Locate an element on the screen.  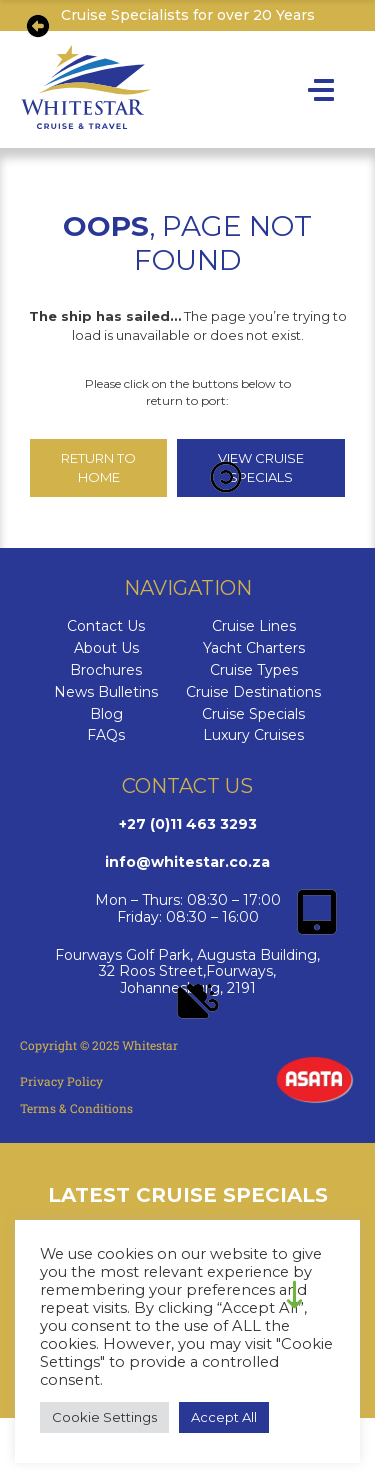
indicates avalanche warning or hazard is located at coordinates (198, 1000).